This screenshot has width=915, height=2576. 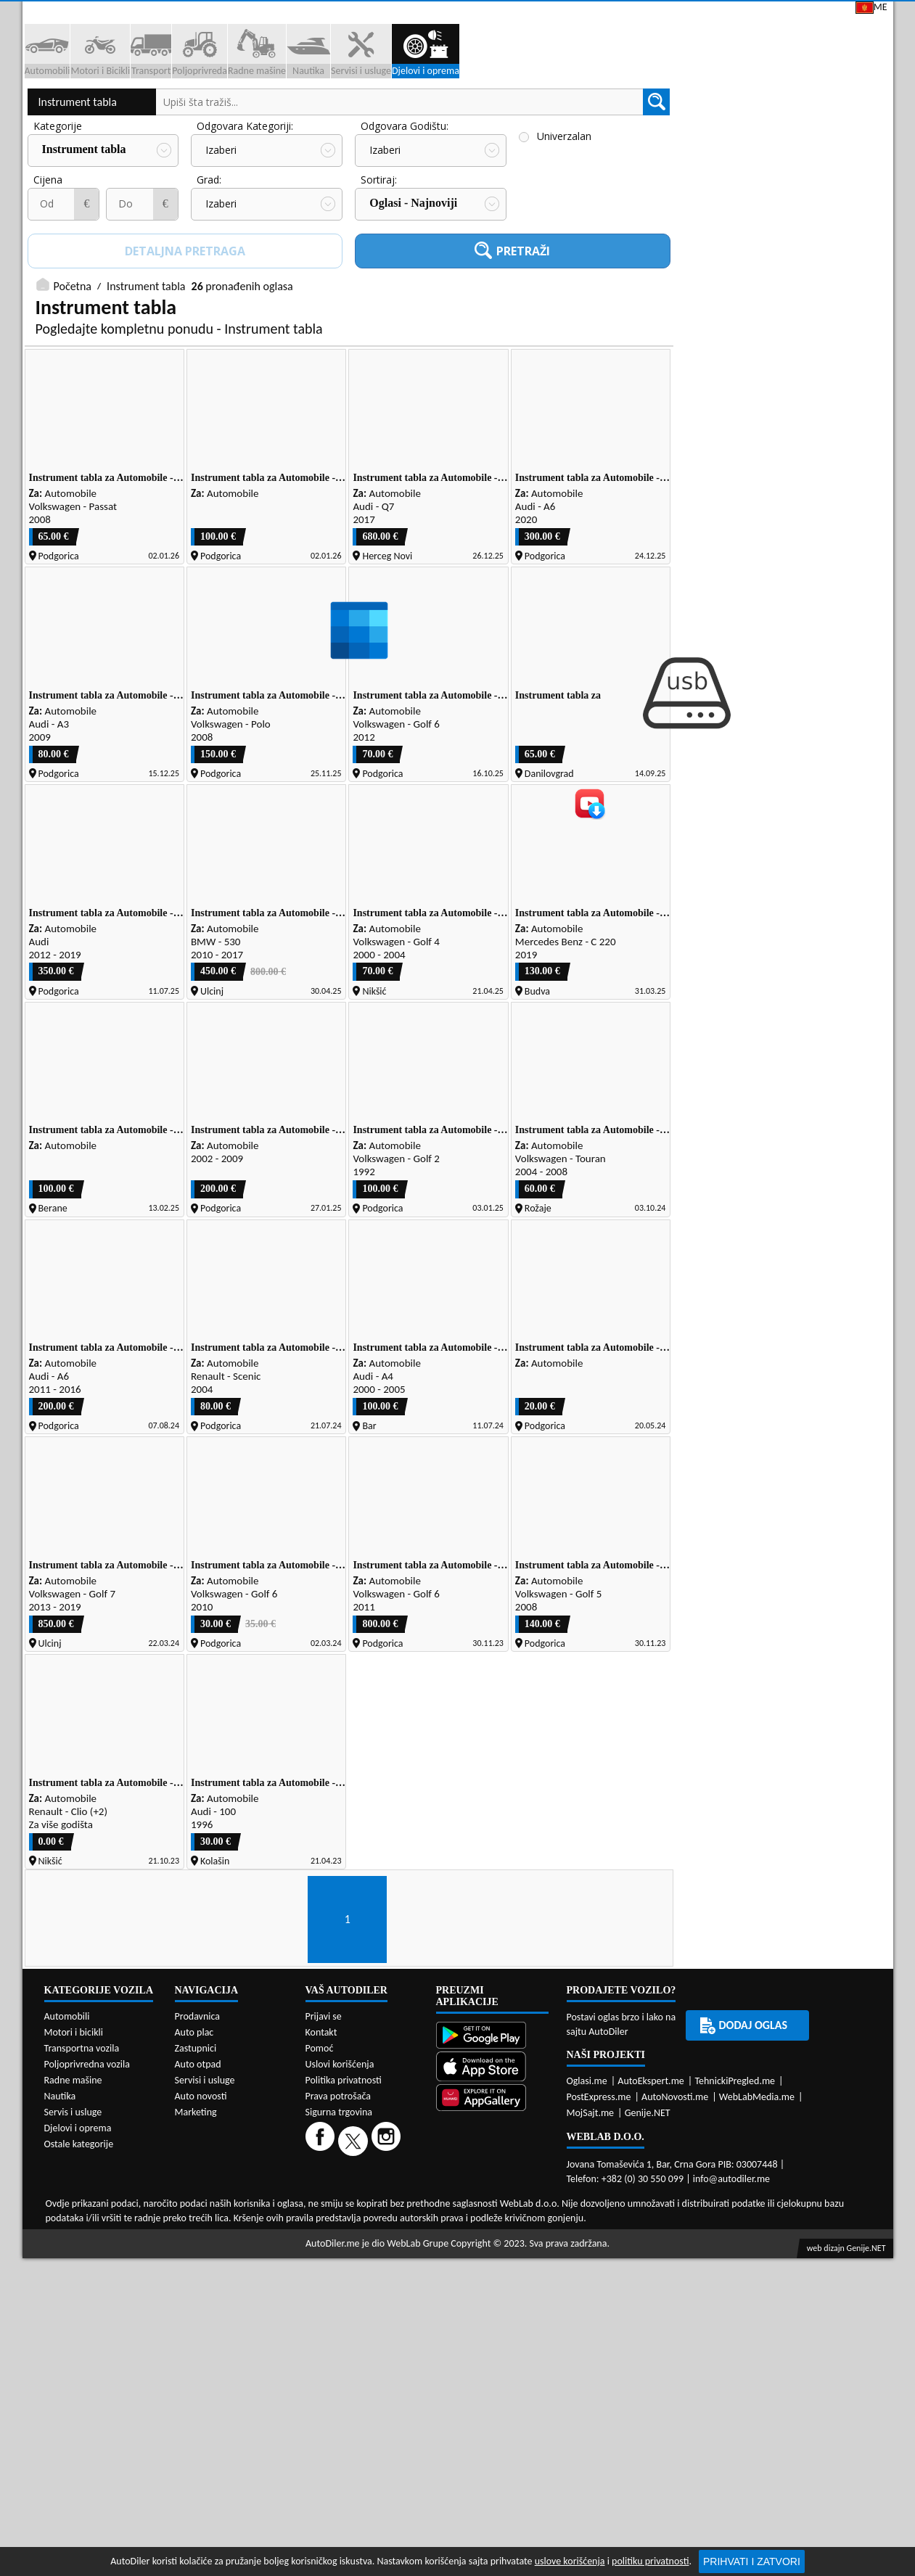 I want to click on external usb hard drive connected, so click(x=686, y=690).